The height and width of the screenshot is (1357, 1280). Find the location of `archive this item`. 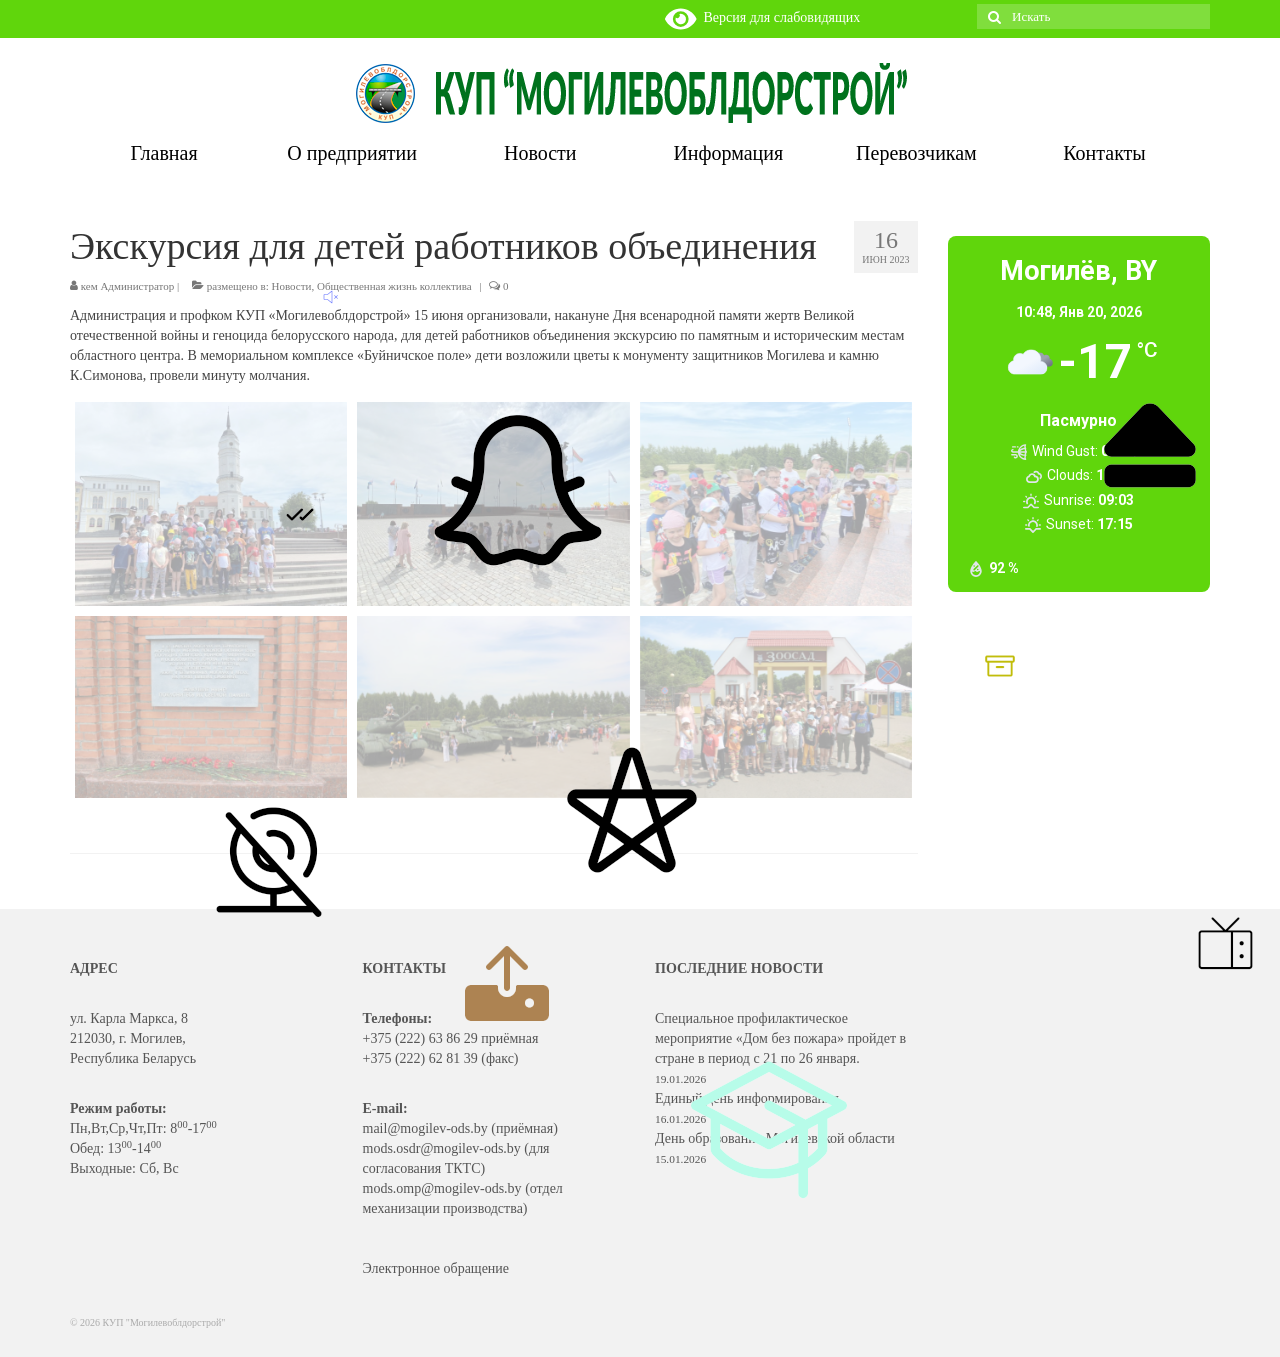

archive this item is located at coordinates (1000, 666).